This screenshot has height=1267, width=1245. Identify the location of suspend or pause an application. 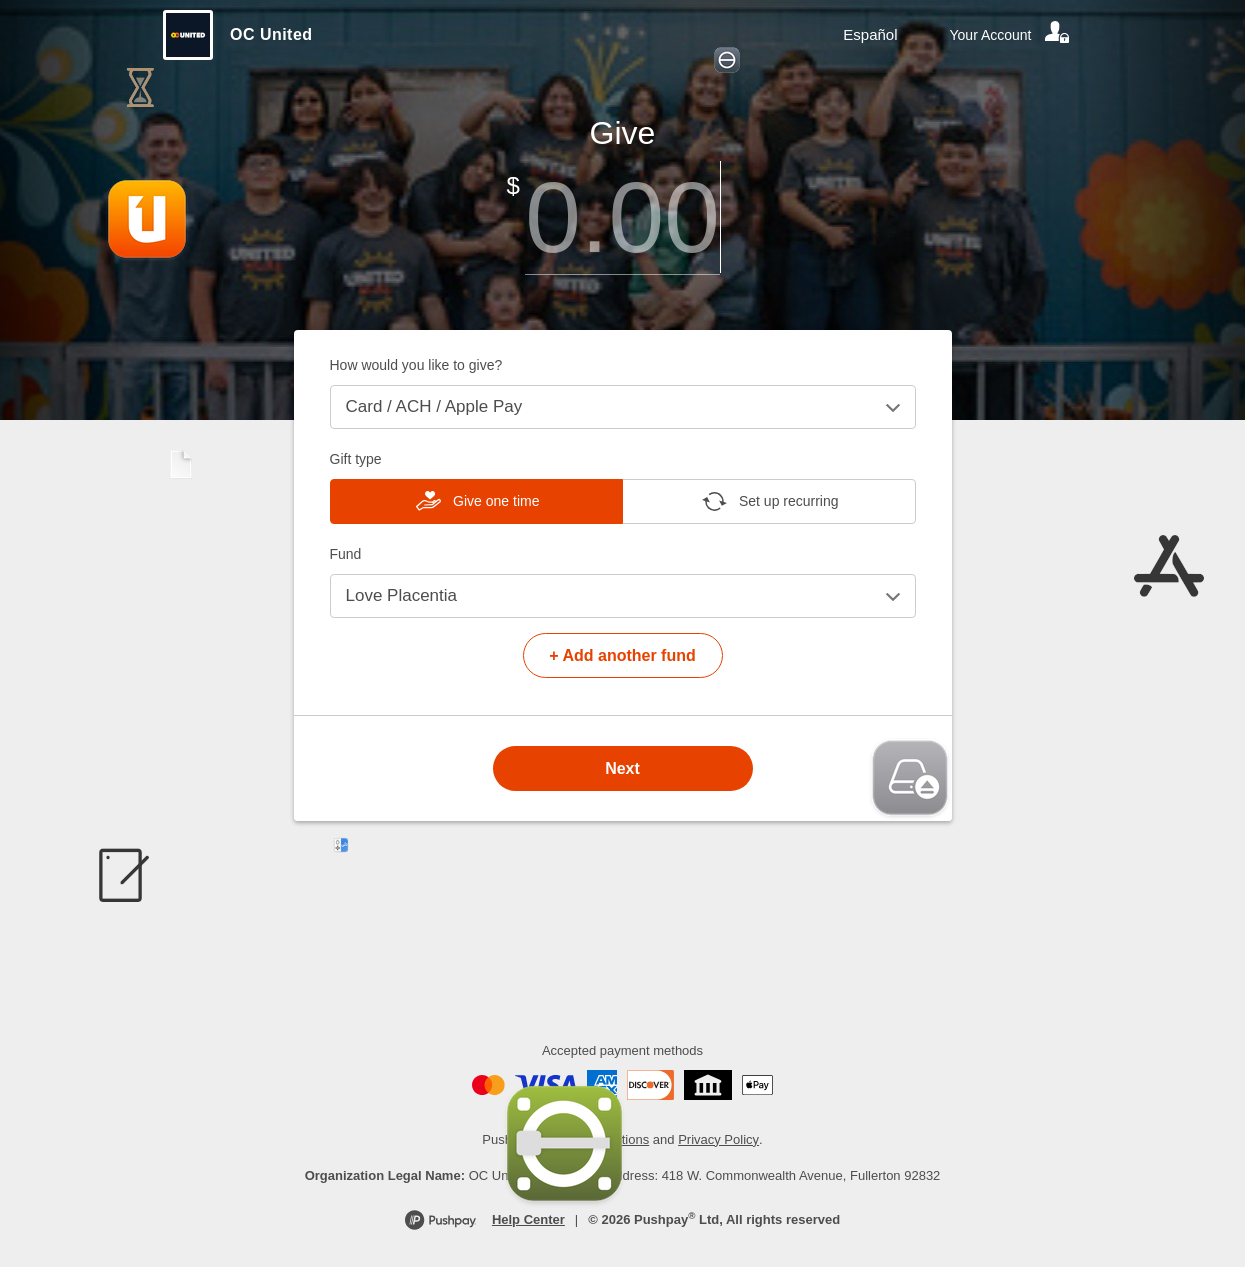
(727, 60).